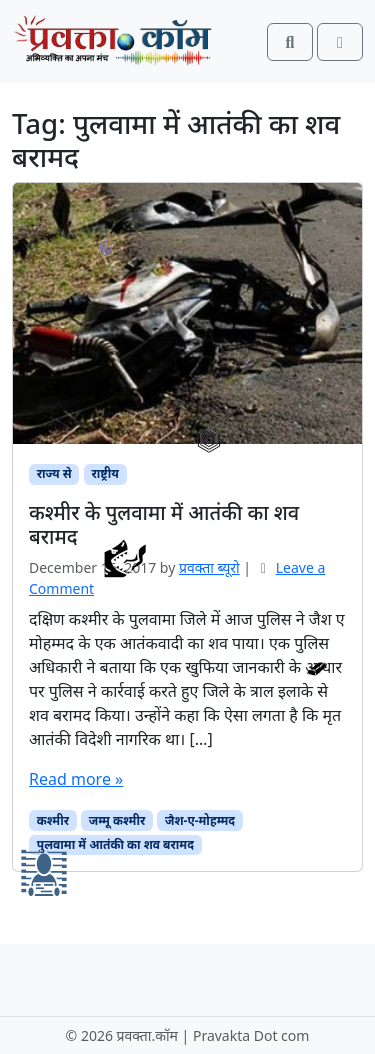 This screenshot has width=375, height=1054. Describe the element at coordinates (125, 557) in the screenshot. I see `indicates shark attack or danger zone in a game` at that location.